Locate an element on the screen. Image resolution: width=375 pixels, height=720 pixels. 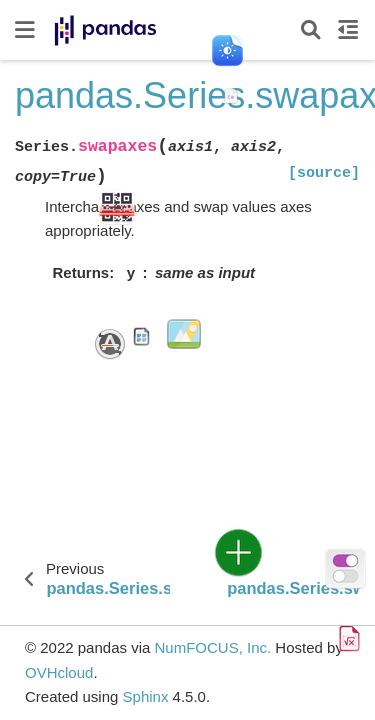
open an opendocument formula template file is located at coordinates (349, 638).